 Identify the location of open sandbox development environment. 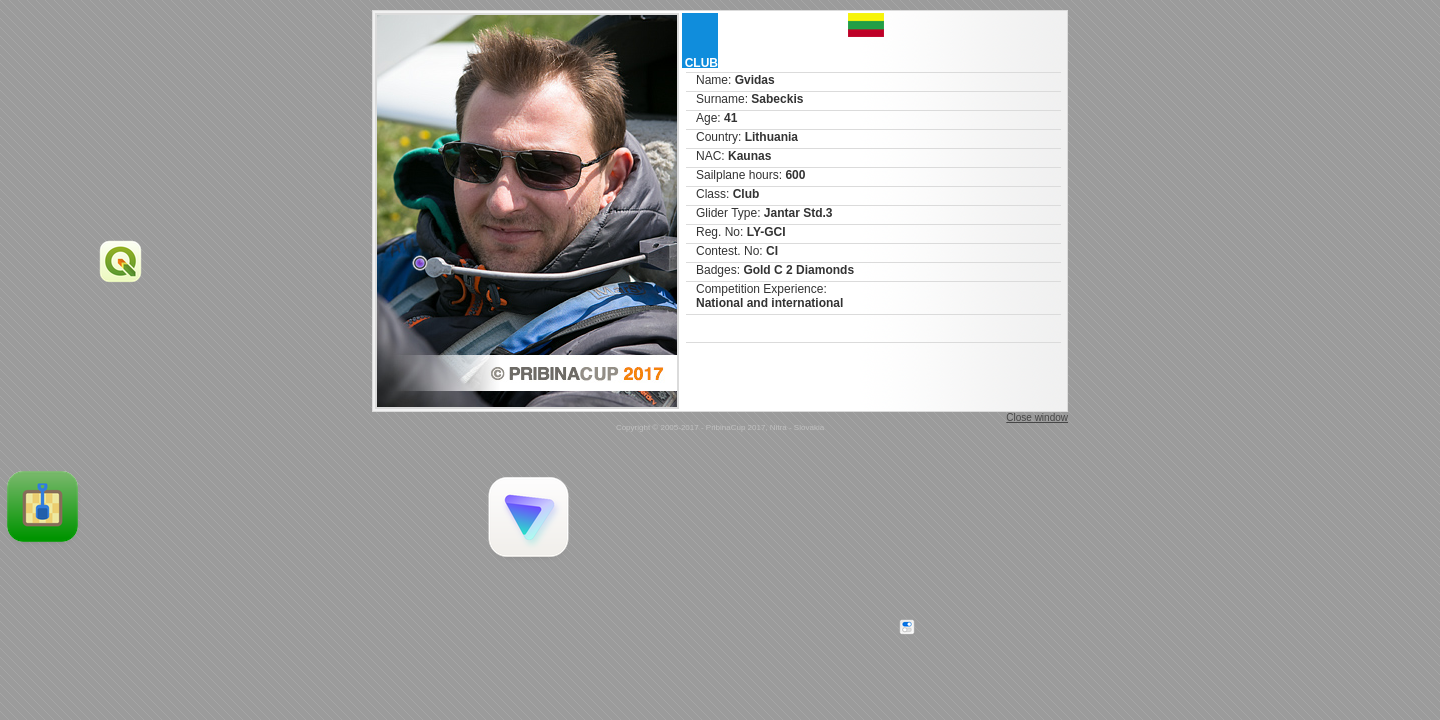
(42, 506).